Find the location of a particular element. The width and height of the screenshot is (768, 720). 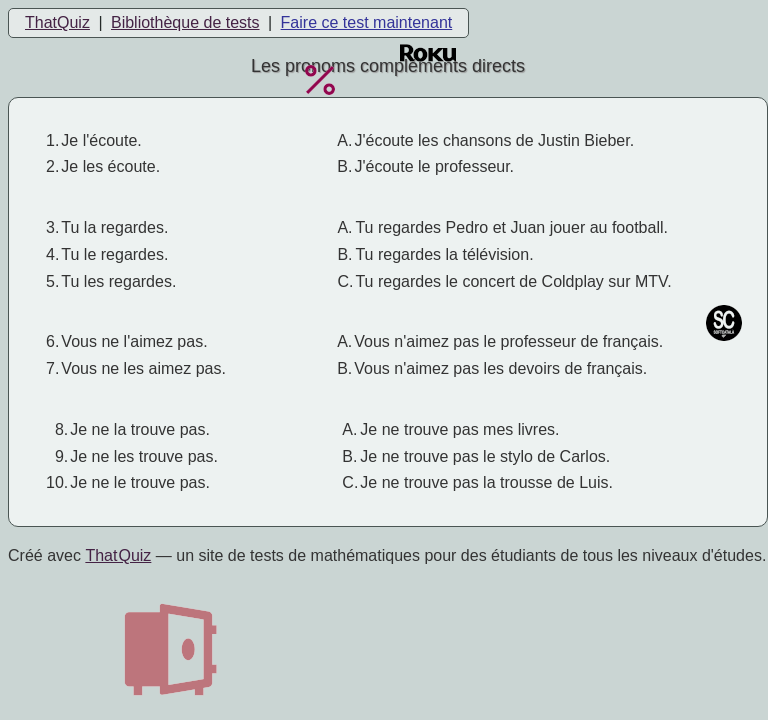

open the Roku app is located at coordinates (428, 53).